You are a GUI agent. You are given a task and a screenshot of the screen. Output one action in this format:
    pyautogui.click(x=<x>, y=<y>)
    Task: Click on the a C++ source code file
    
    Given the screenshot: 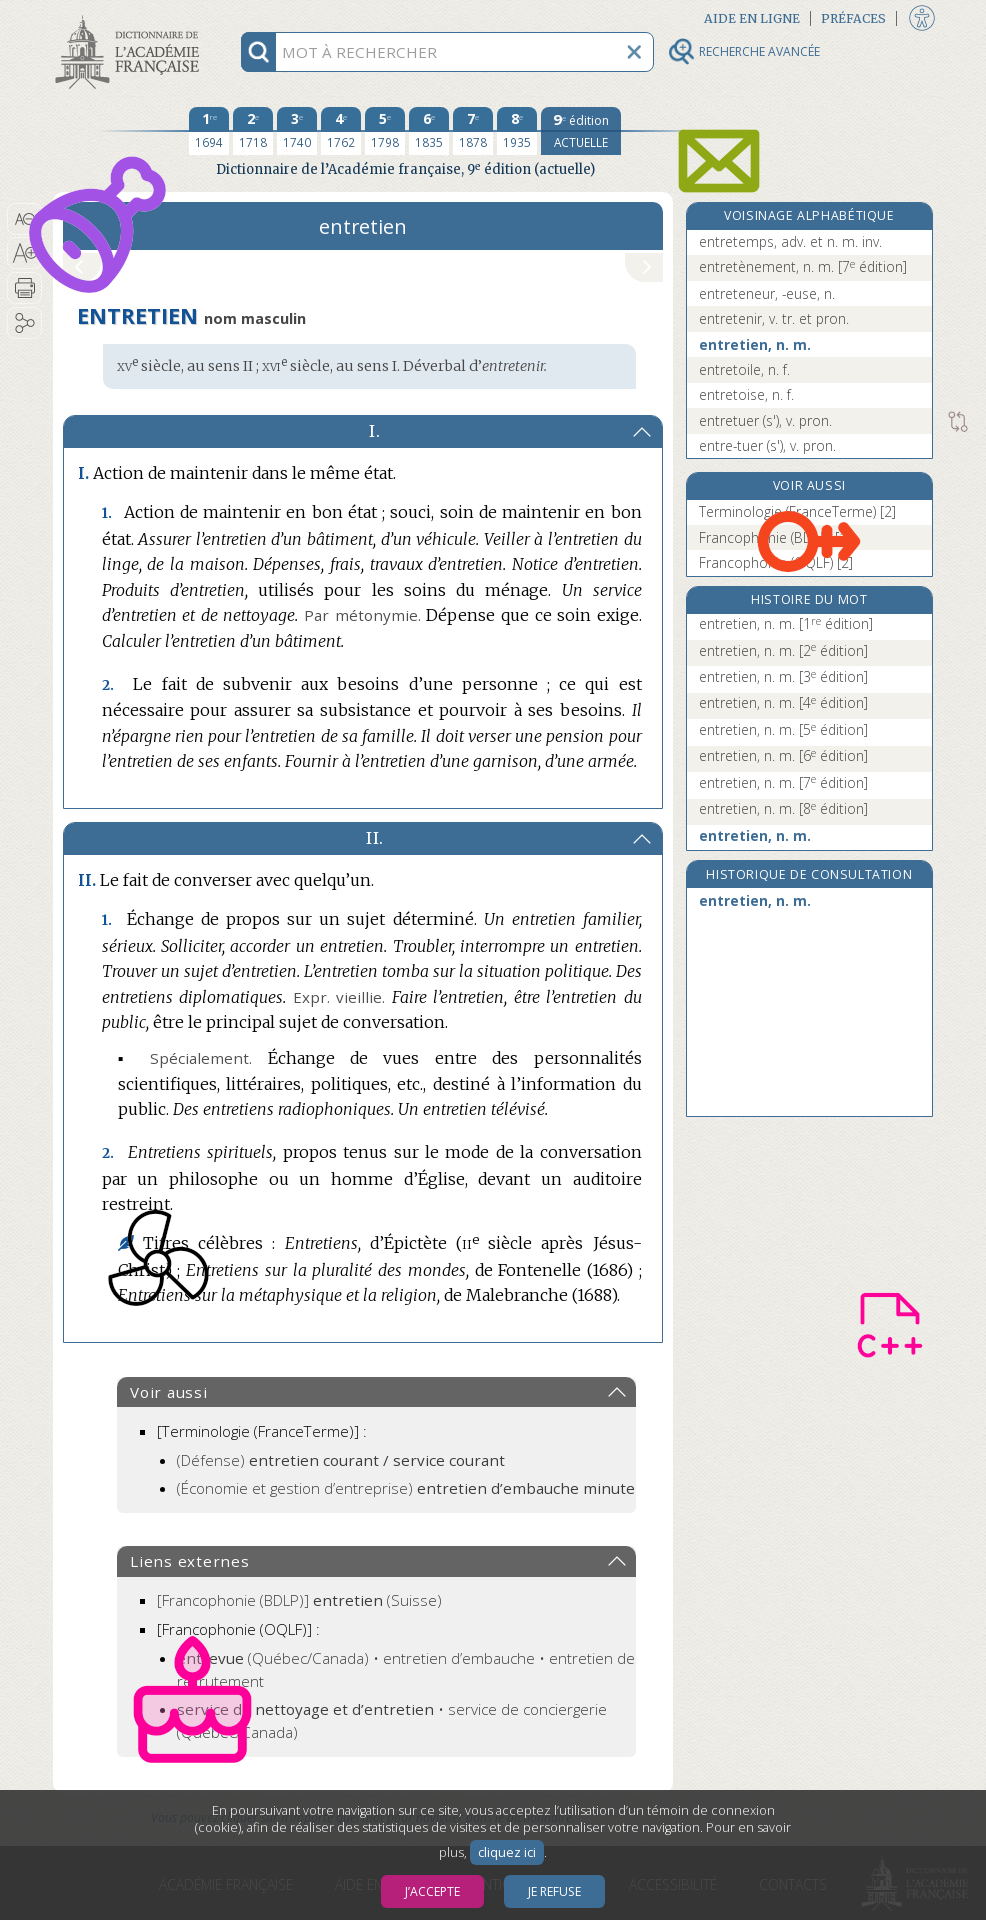 What is the action you would take?
    pyautogui.click(x=890, y=1328)
    